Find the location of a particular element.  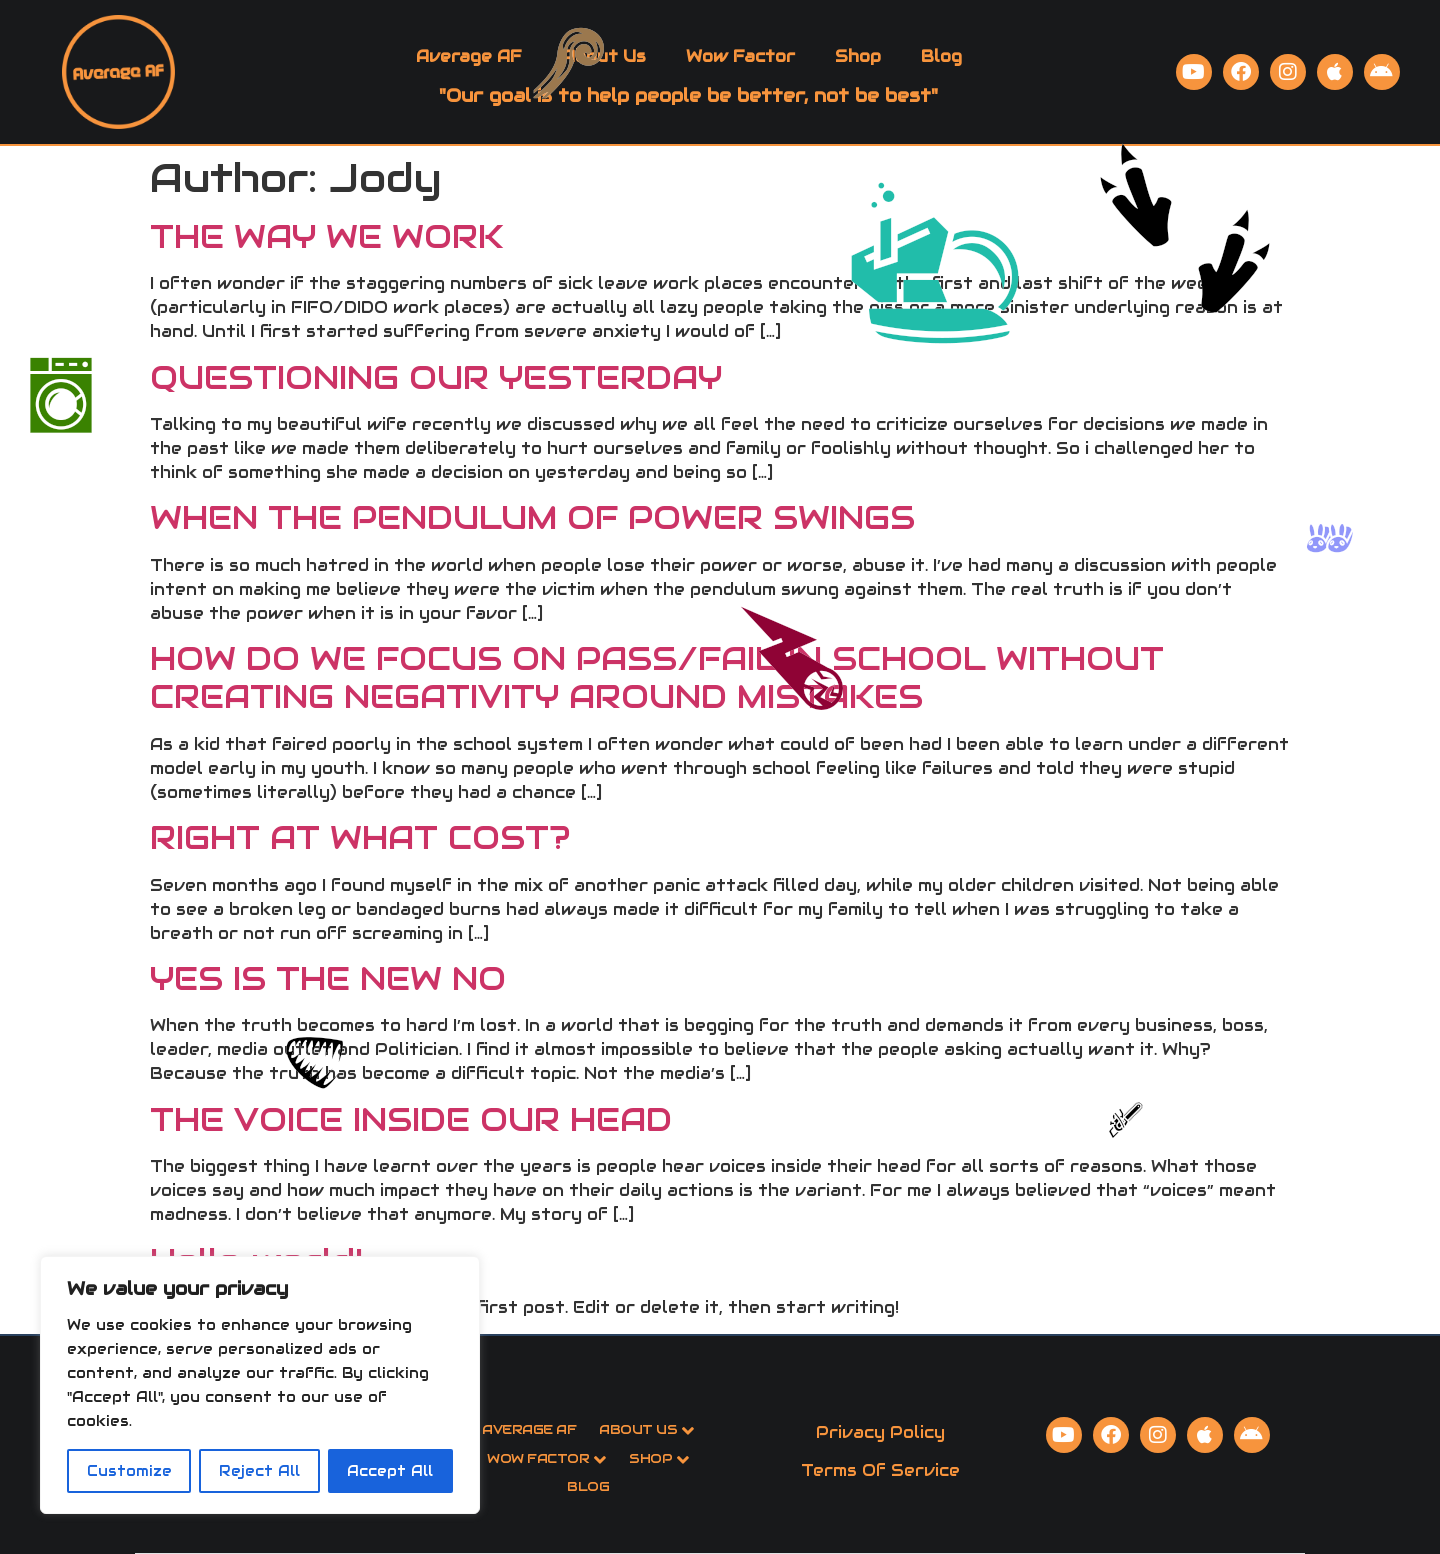

launch a lightning-fast attack or special move is located at coordinates (792, 659).